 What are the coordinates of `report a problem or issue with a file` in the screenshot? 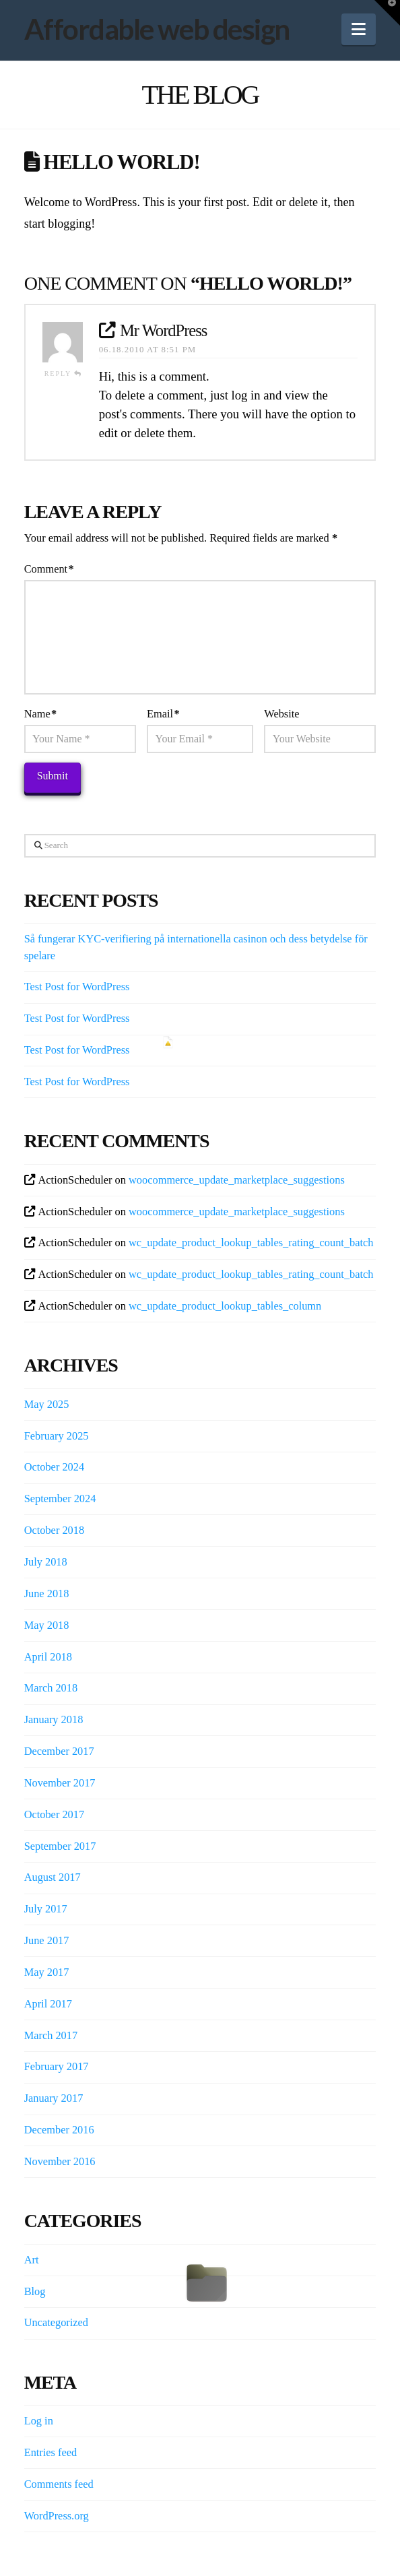 It's located at (168, 1042).